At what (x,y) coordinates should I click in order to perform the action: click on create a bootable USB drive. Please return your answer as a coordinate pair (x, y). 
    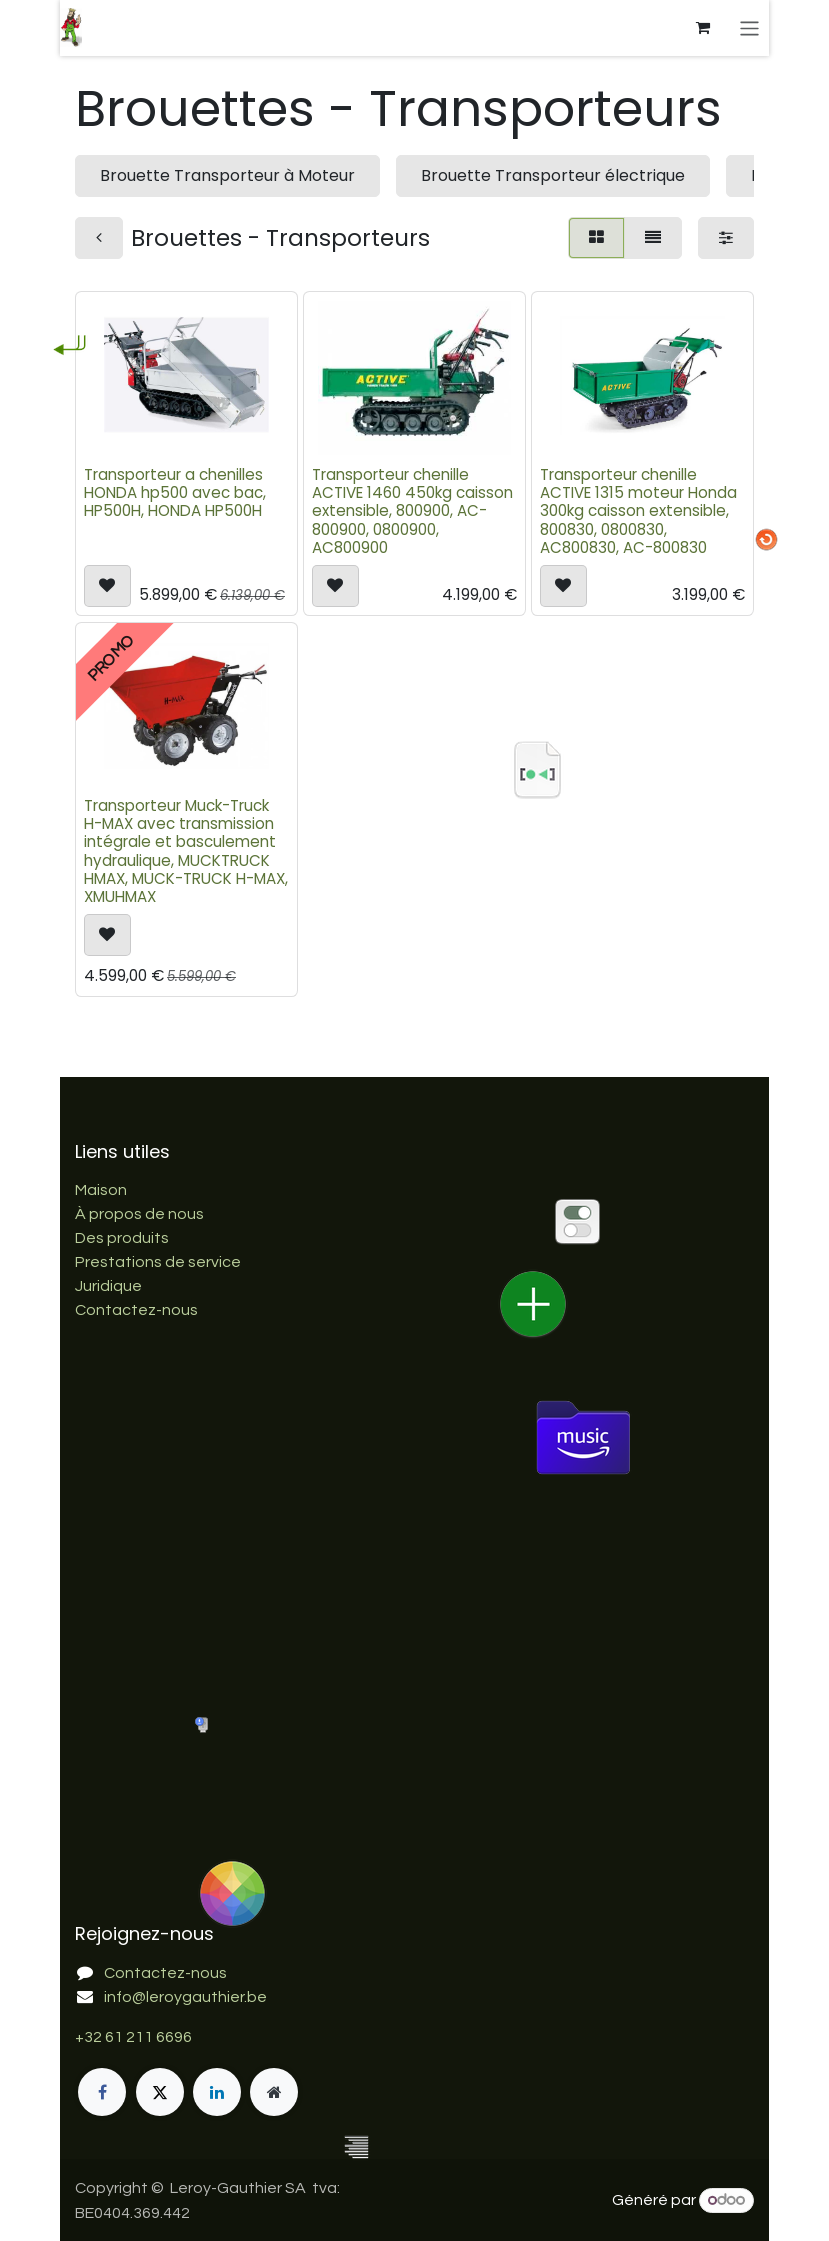
    Looking at the image, I should click on (203, 1725).